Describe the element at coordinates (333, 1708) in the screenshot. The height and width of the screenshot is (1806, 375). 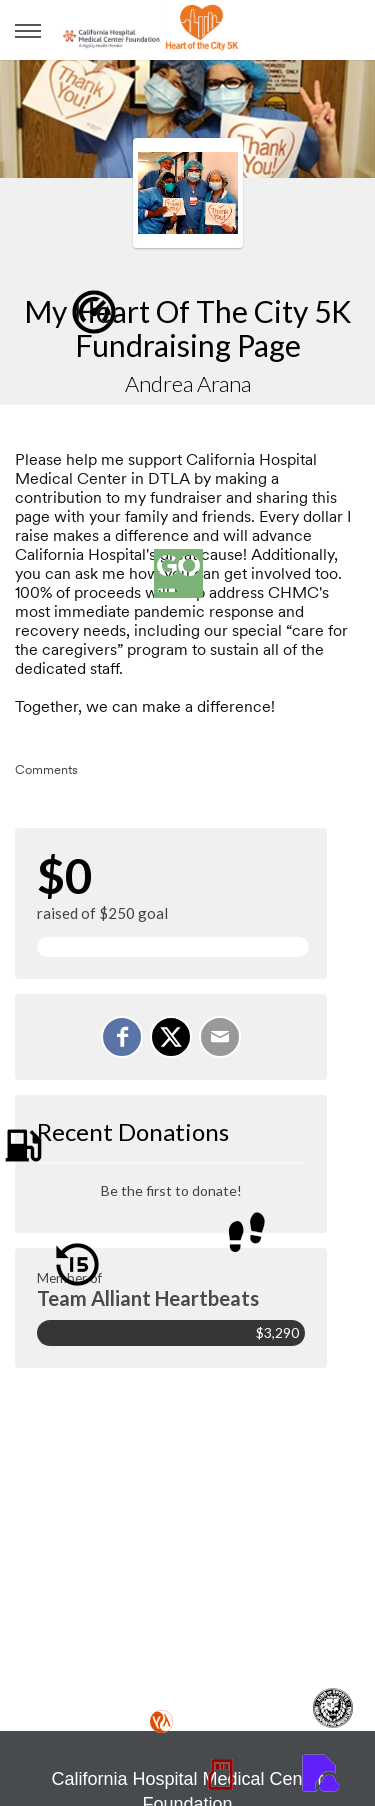
I see `new japan pro-wrestling official logo` at that location.